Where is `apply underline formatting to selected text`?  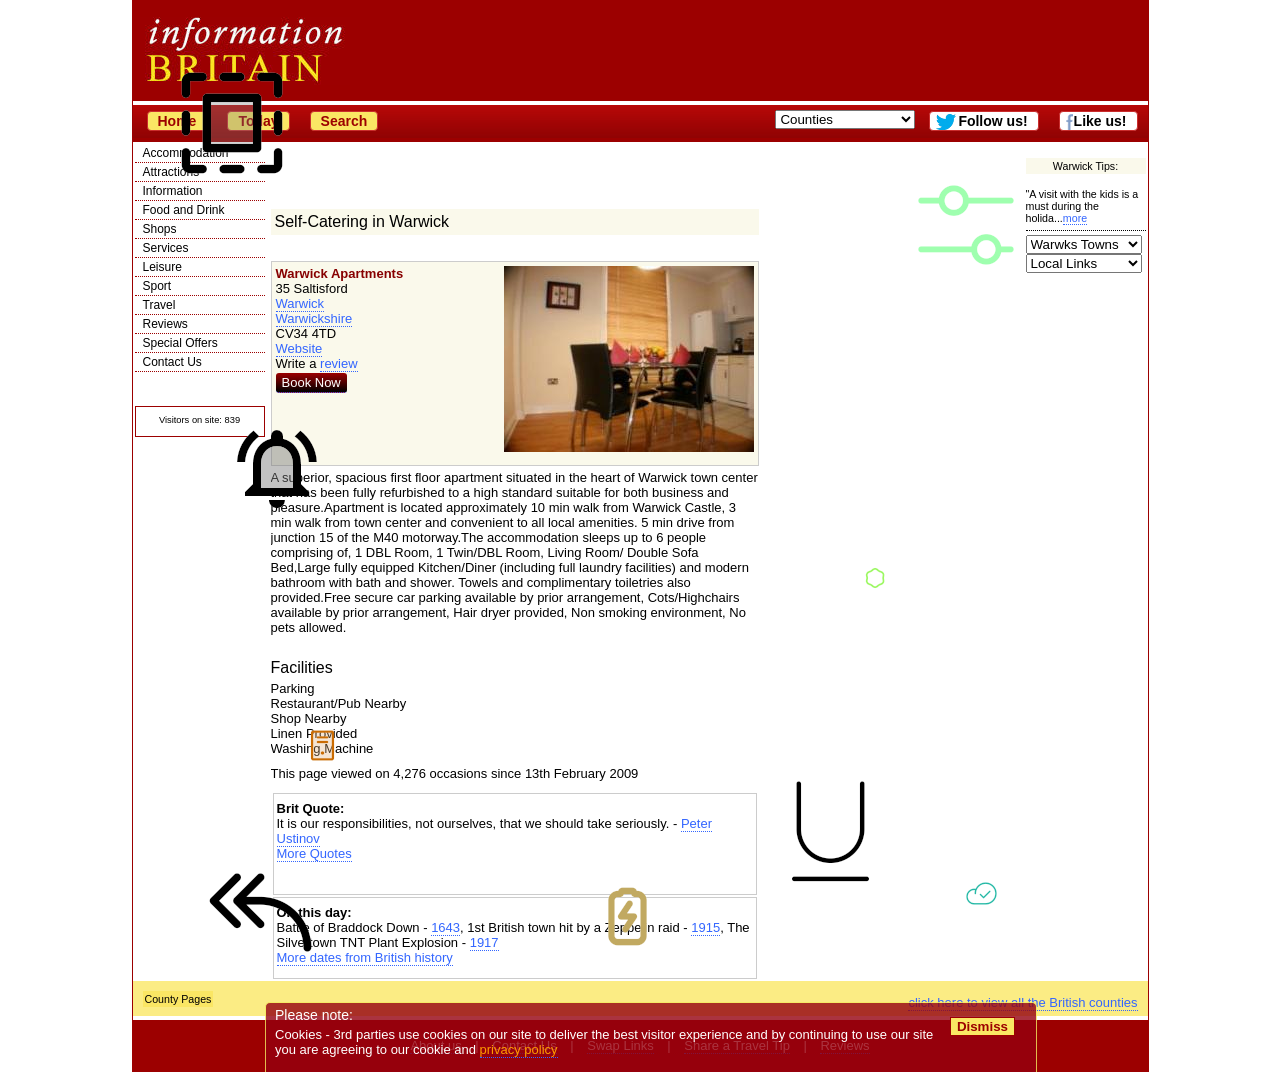
apply underline formatting to selected text is located at coordinates (830, 824).